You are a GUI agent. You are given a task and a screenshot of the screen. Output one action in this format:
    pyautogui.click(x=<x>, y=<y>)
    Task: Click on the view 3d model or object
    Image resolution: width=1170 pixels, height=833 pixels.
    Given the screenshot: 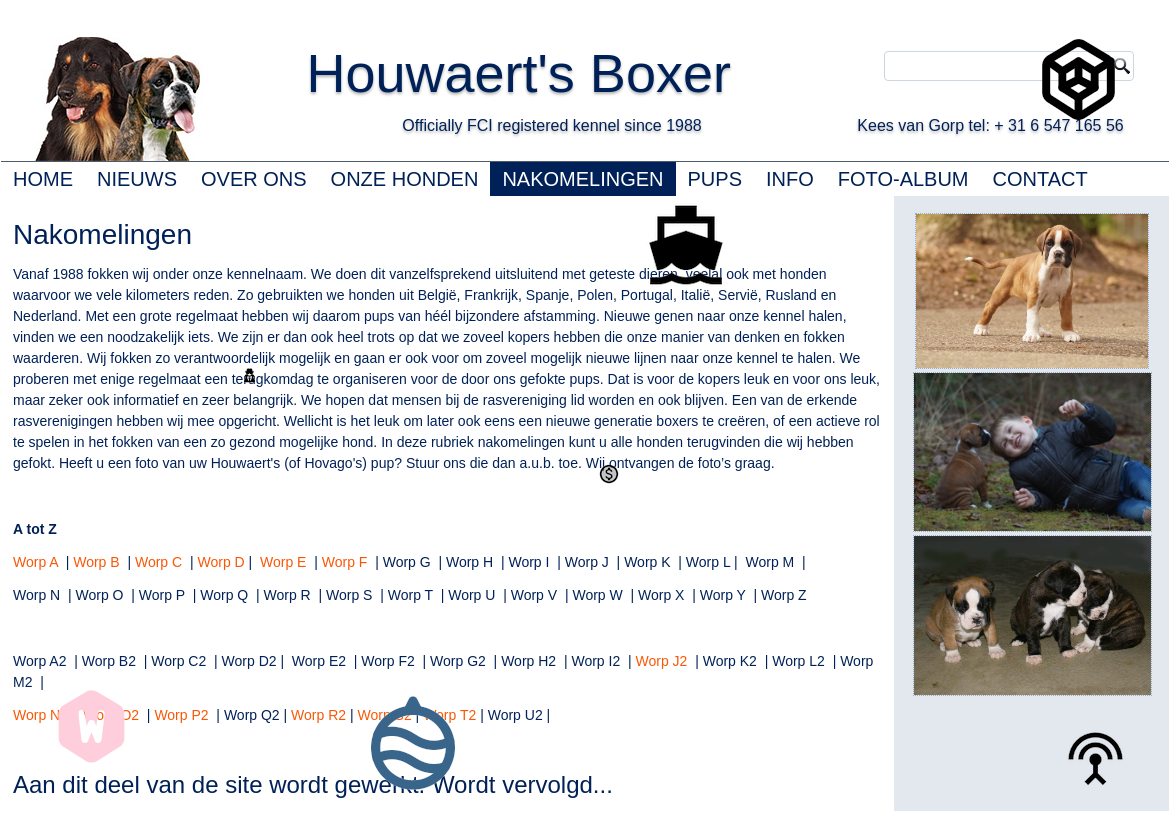 What is the action you would take?
    pyautogui.click(x=1078, y=79)
    